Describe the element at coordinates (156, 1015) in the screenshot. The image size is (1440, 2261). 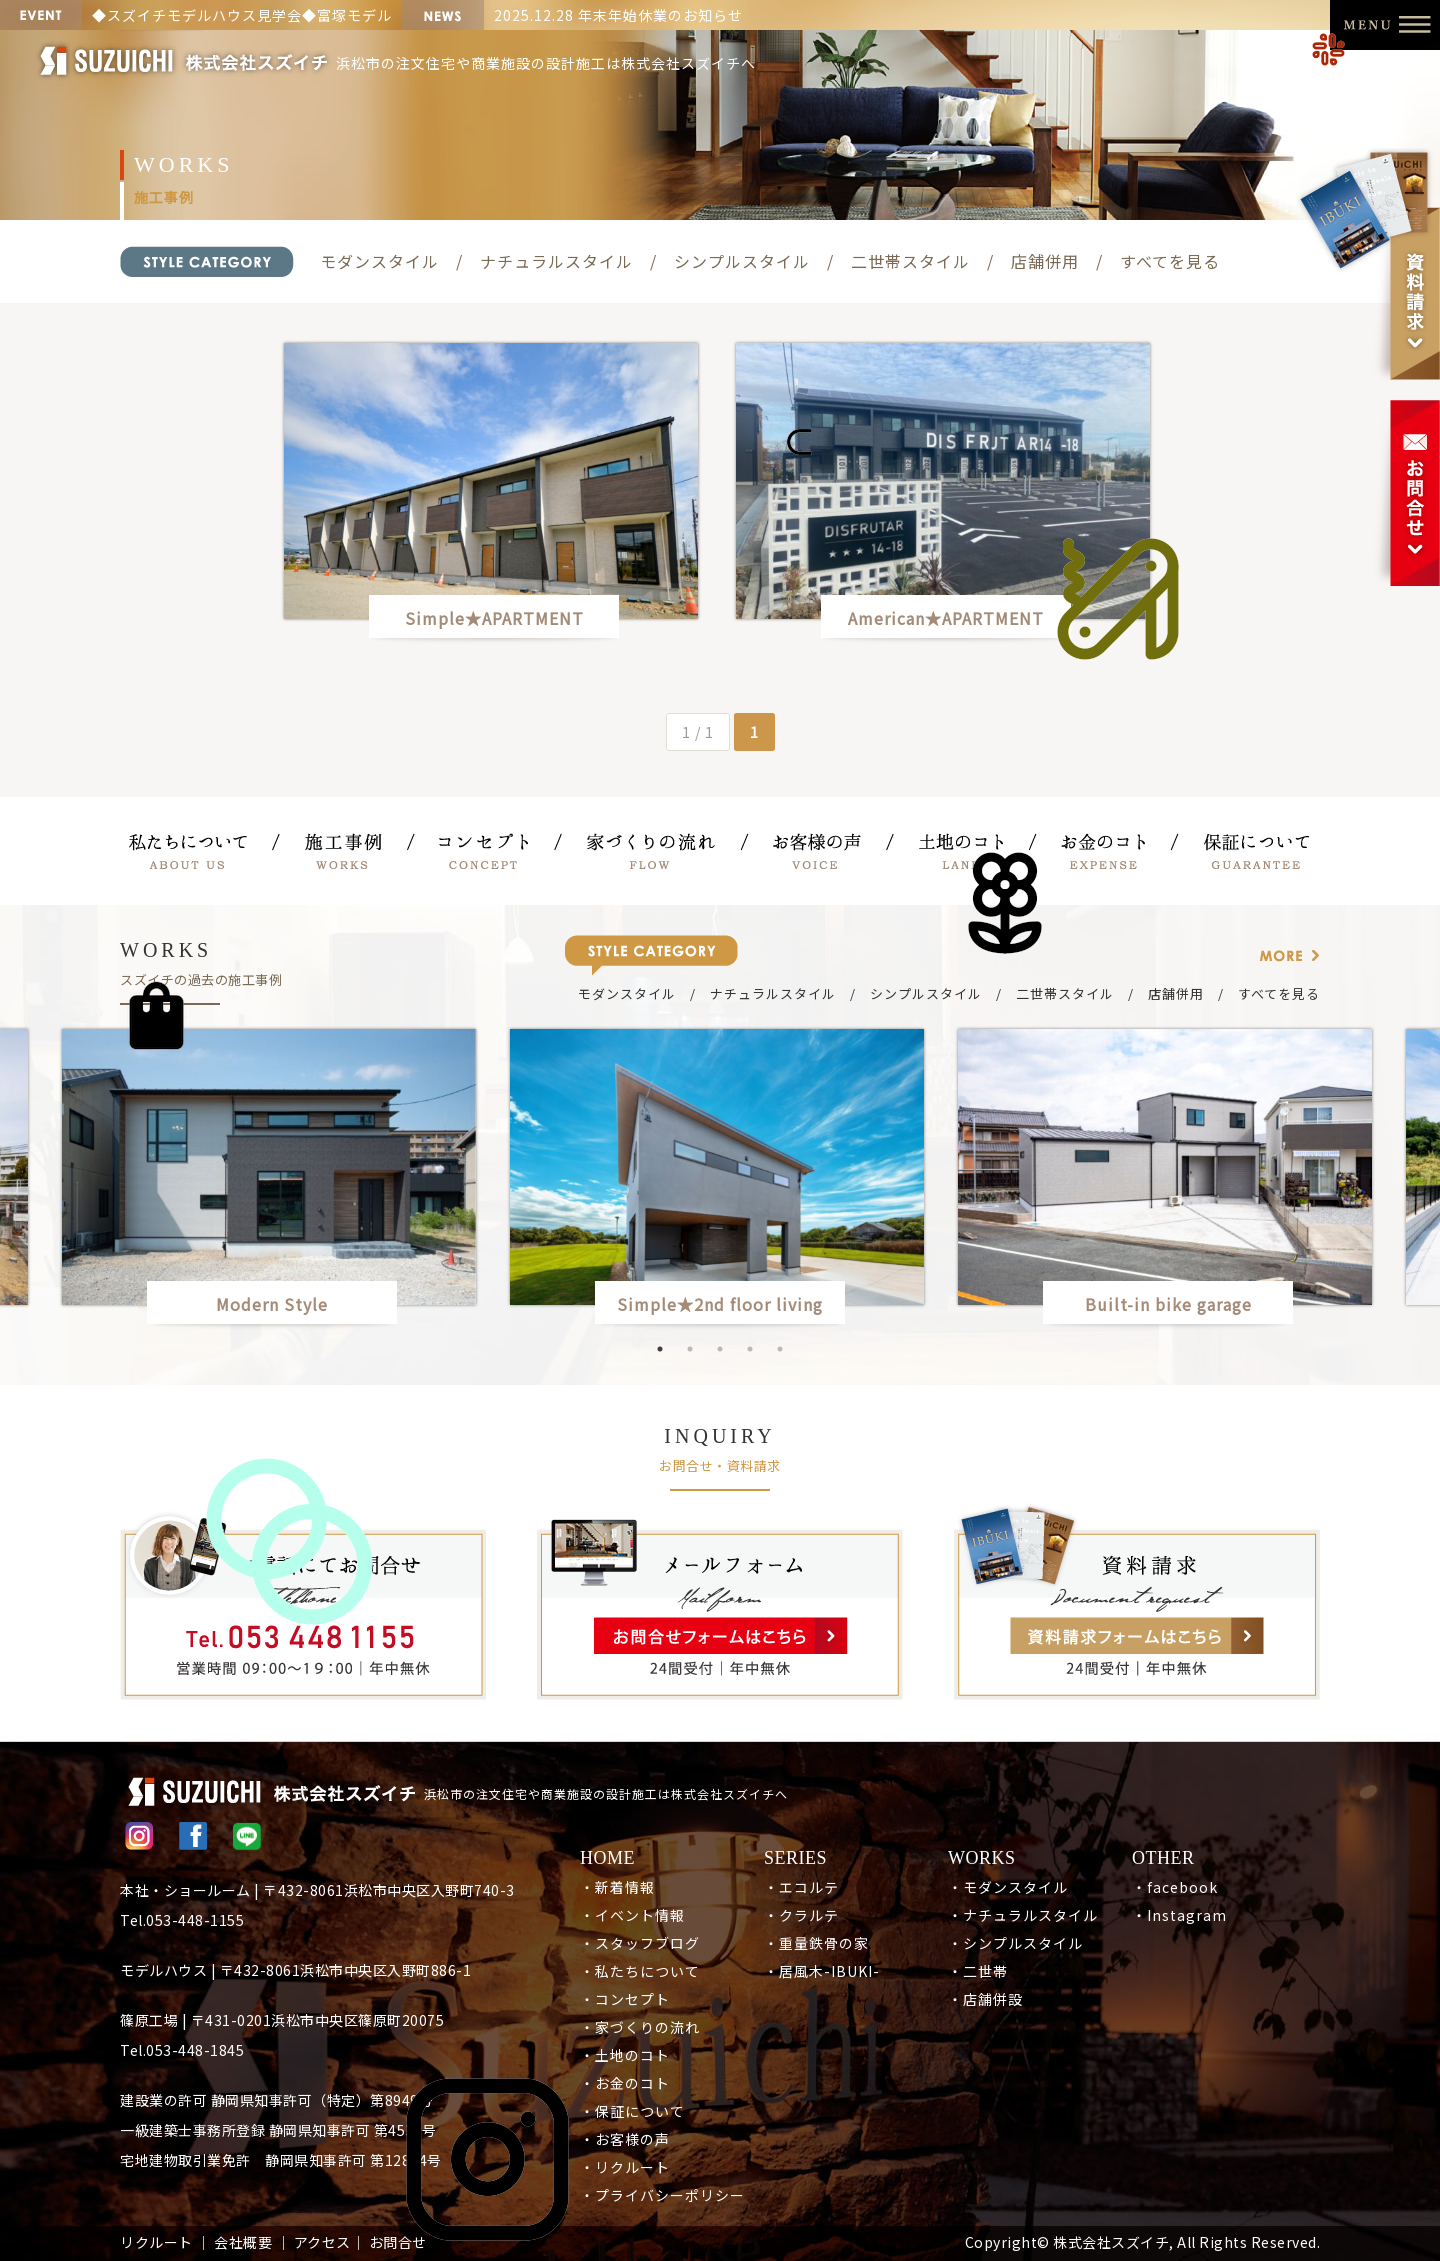
I see `view your shopping bag` at that location.